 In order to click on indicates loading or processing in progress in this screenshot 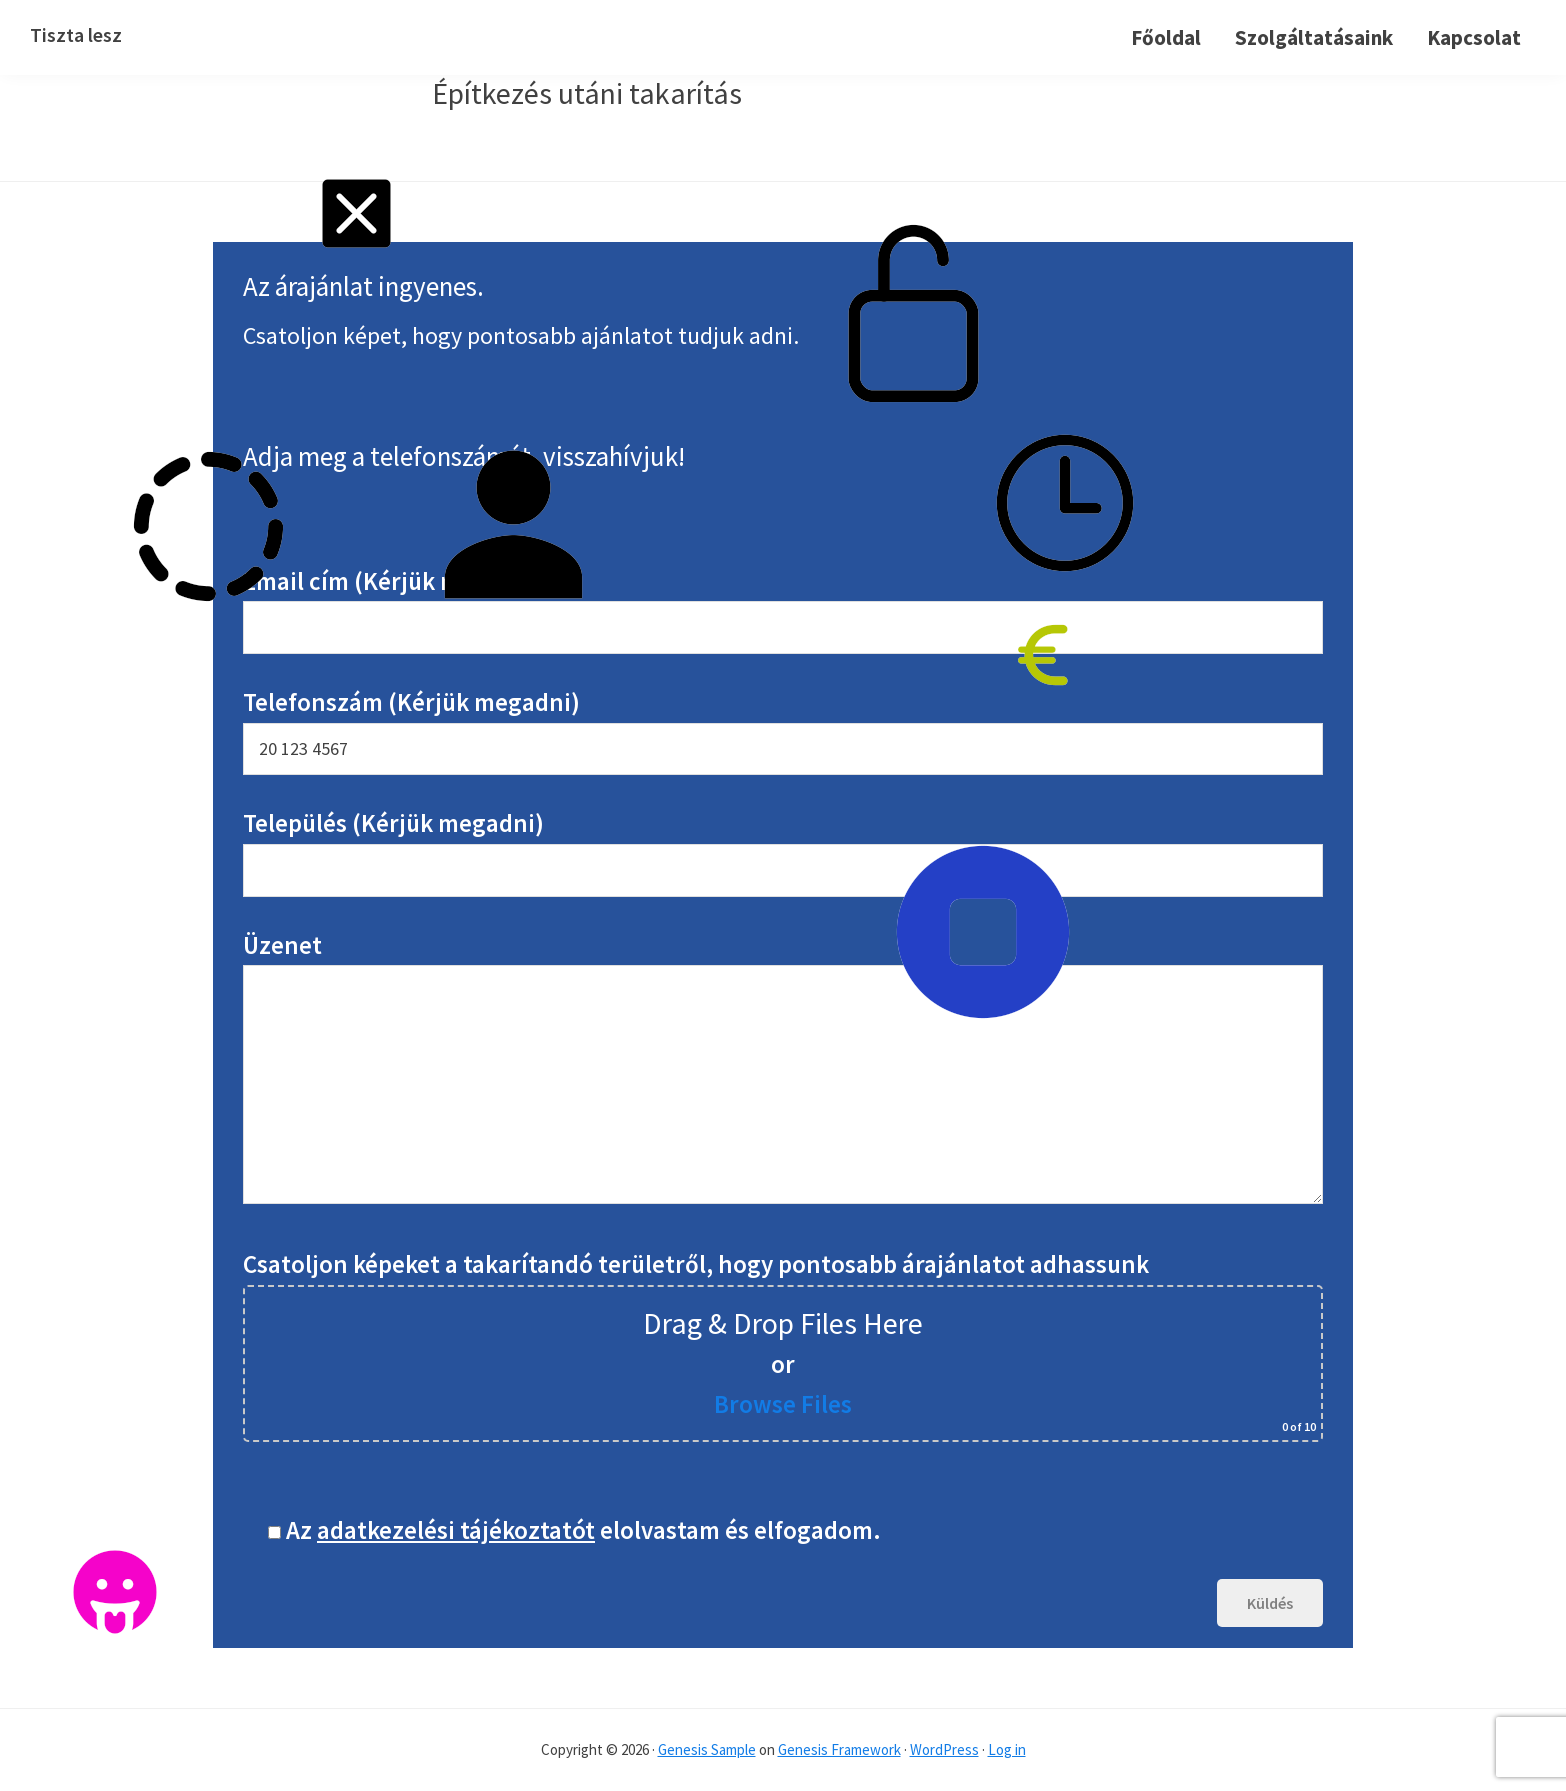, I will do `click(208, 526)`.